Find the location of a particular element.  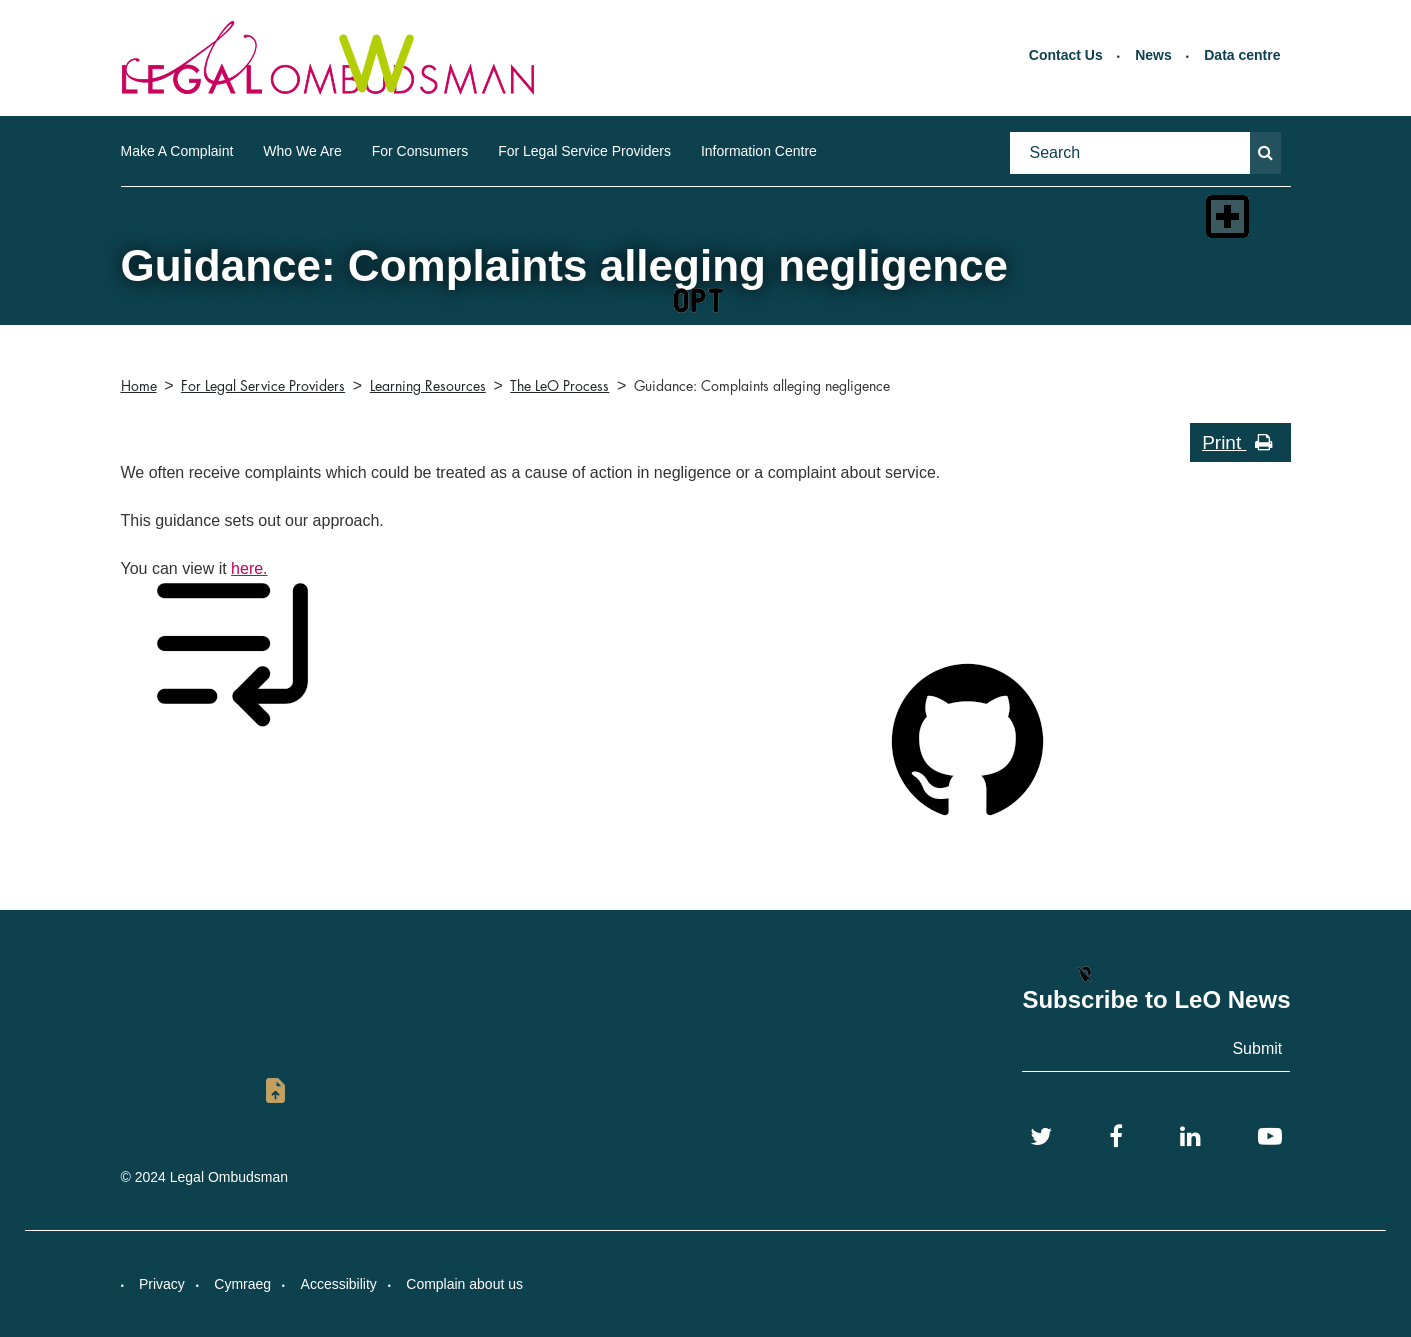

upload a file is located at coordinates (275, 1090).